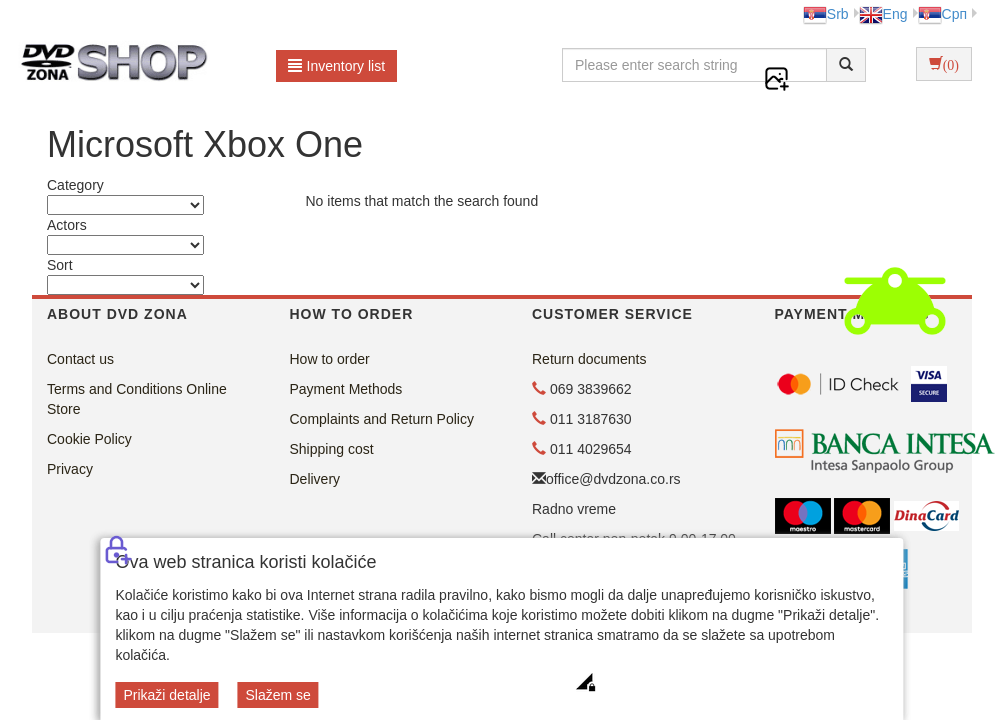  What do you see at coordinates (585, 682) in the screenshot?
I see `network connection is secured or encrypted` at bounding box center [585, 682].